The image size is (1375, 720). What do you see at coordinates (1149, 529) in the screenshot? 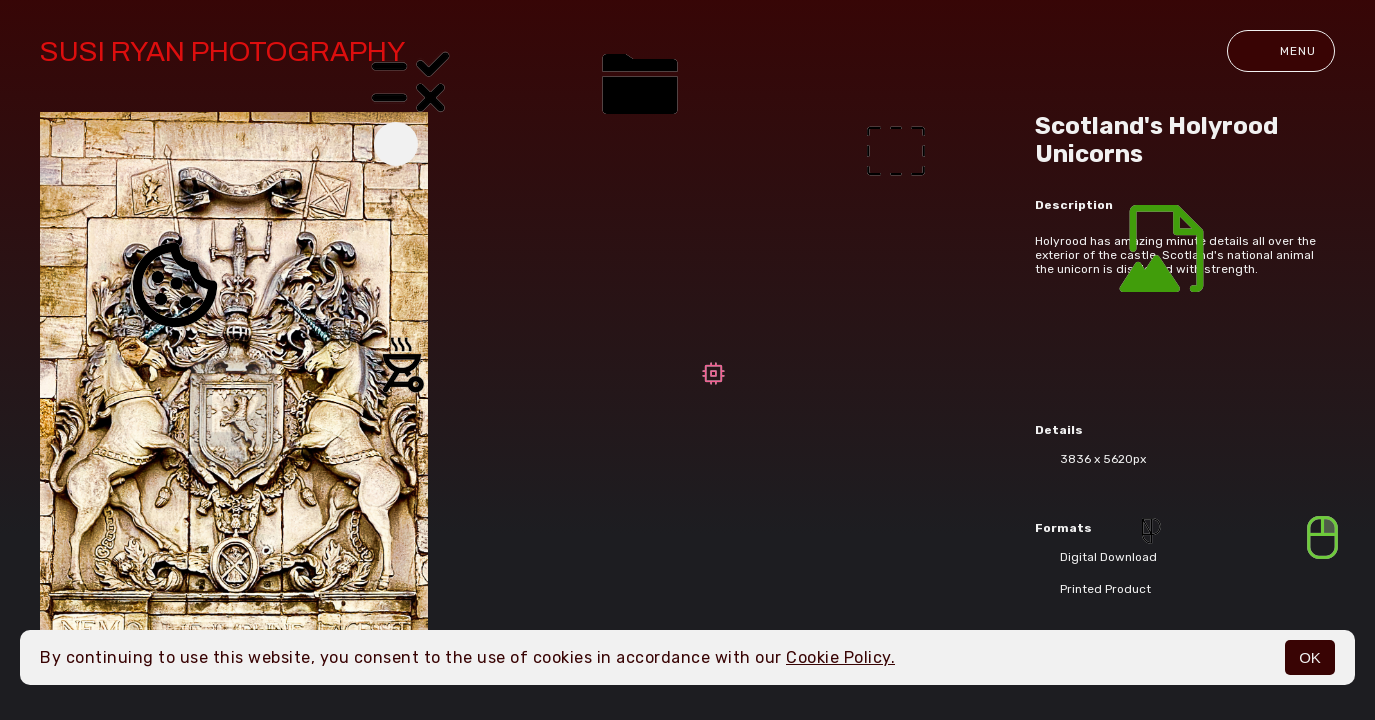
I see `phosphor icons logo` at bounding box center [1149, 529].